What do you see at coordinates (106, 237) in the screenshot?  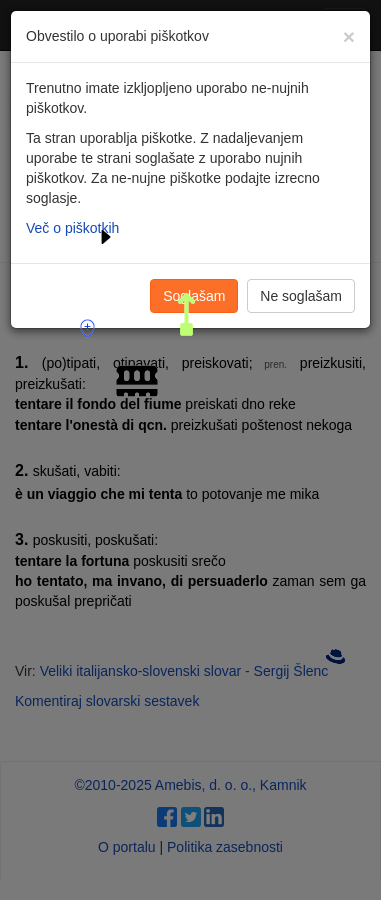 I see `play media or start playback` at bounding box center [106, 237].